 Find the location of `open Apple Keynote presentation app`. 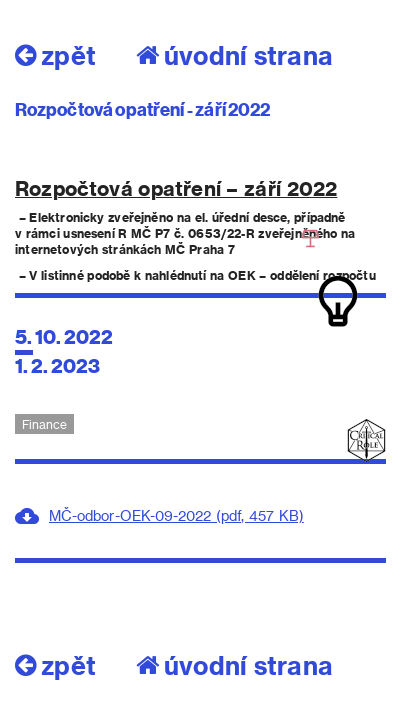

open Apple Keynote presentation app is located at coordinates (310, 238).